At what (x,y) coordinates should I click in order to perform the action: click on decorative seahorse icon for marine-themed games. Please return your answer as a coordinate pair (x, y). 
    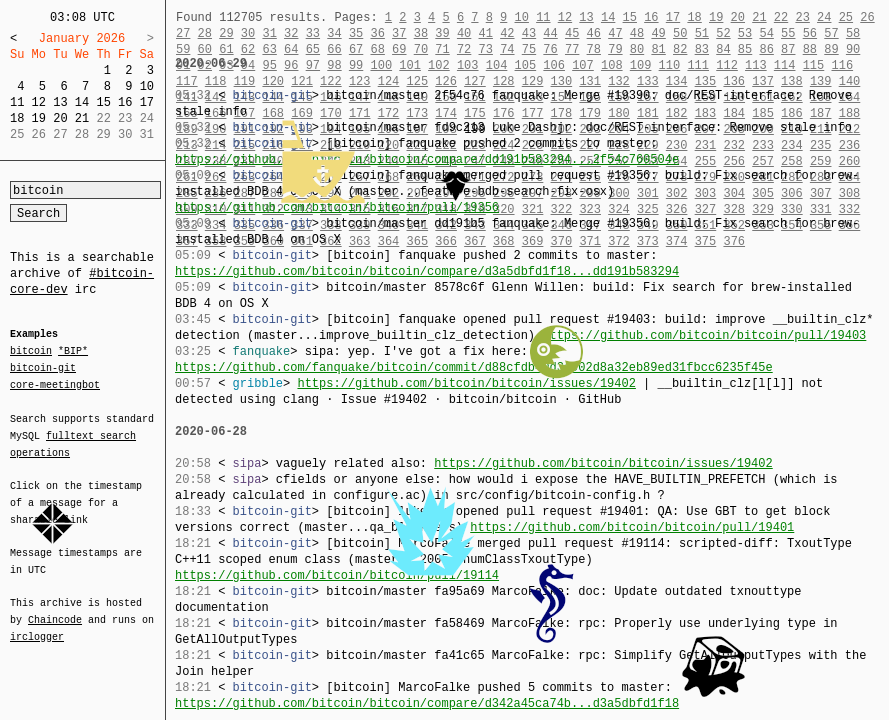
    Looking at the image, I should click on (551, 603).